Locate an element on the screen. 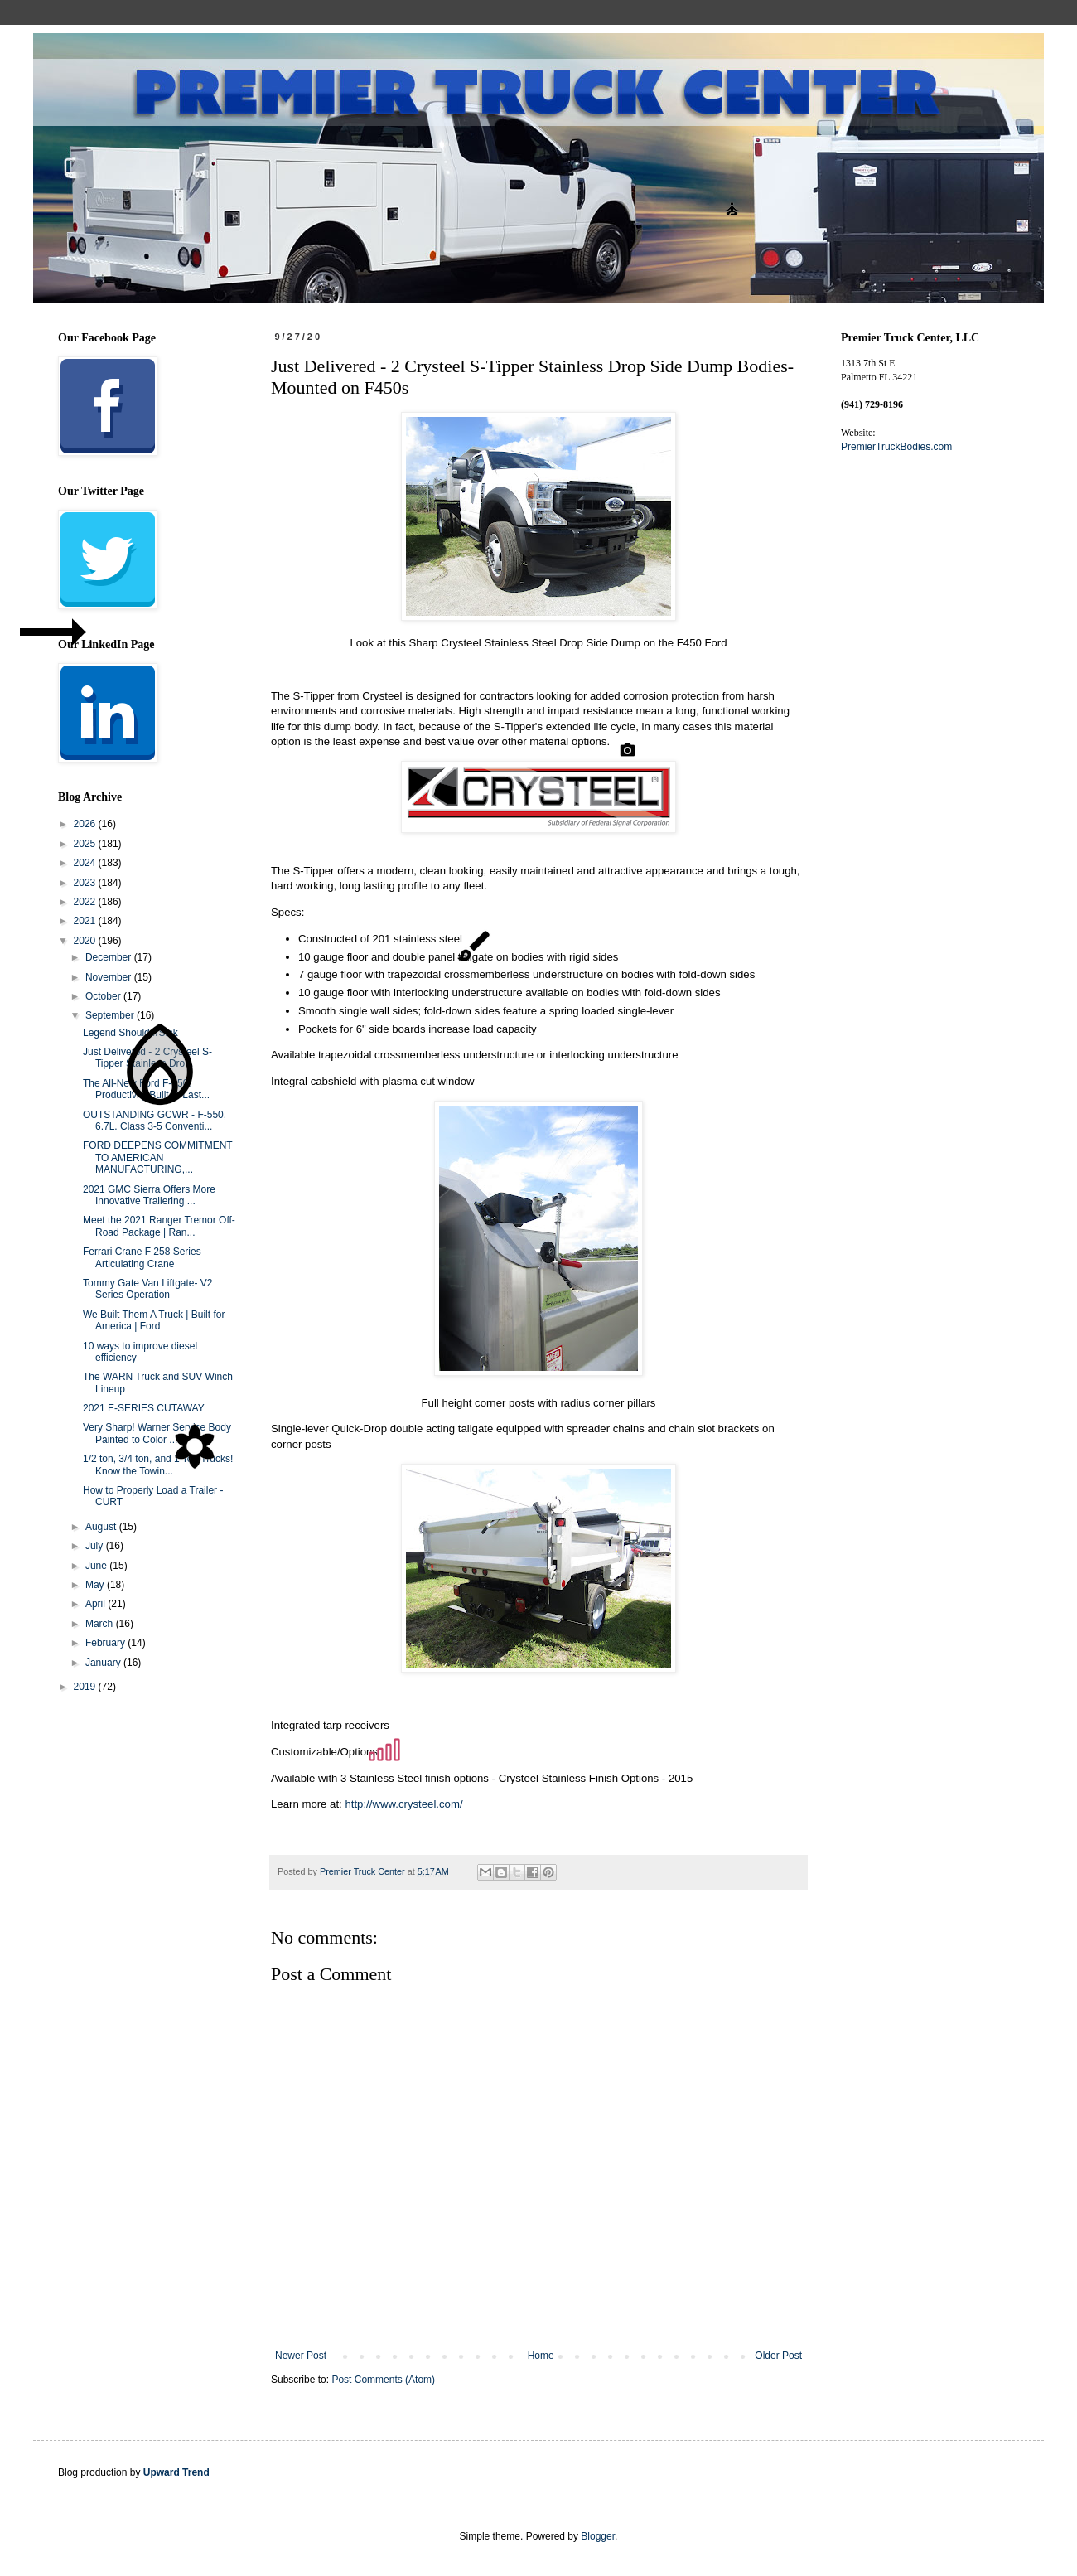 The height and width of the screenshot is (2576, 1077). access drawing or painting tools is located at coordinates (474, 946).